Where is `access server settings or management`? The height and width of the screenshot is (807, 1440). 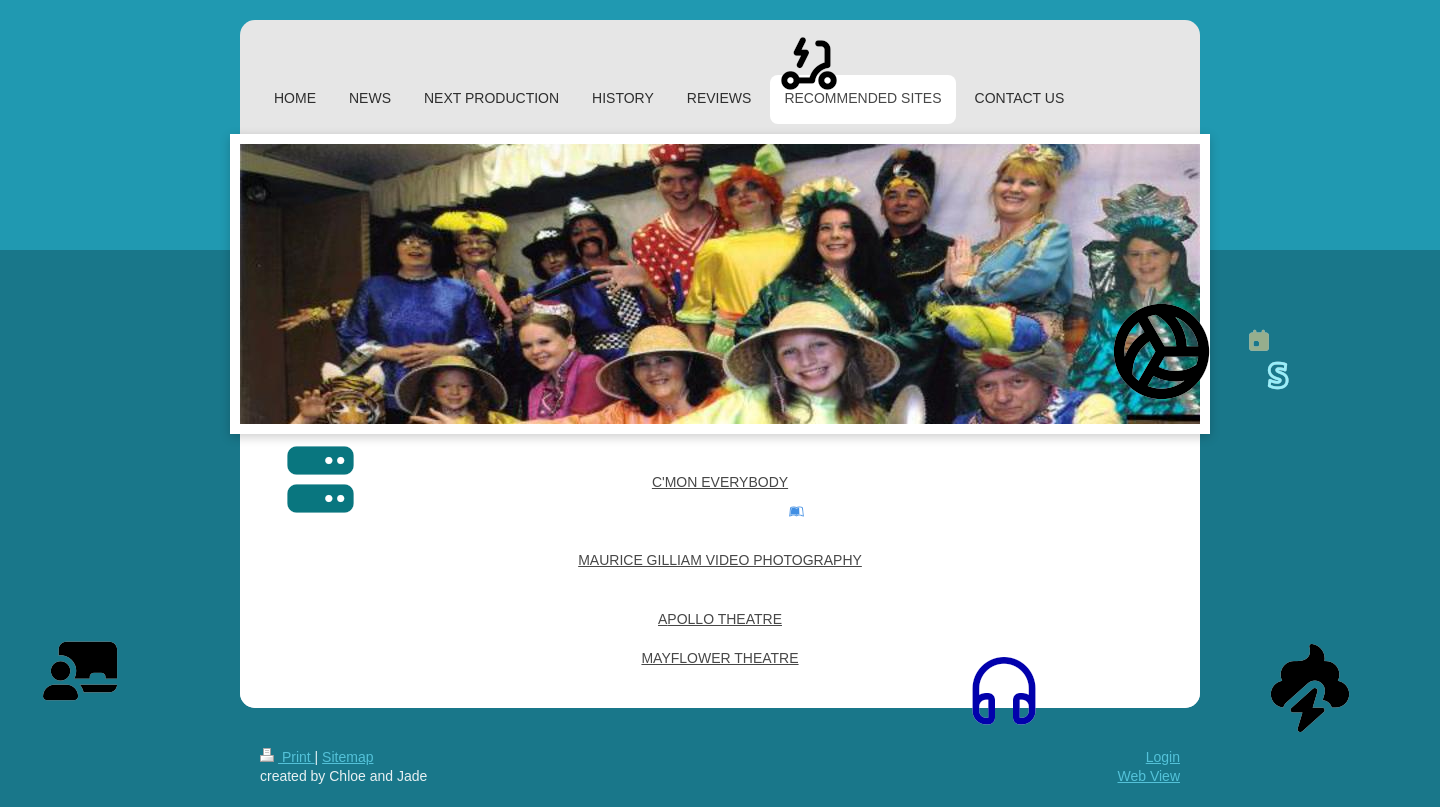
access server settings or management is located at coordinates (320, 479).